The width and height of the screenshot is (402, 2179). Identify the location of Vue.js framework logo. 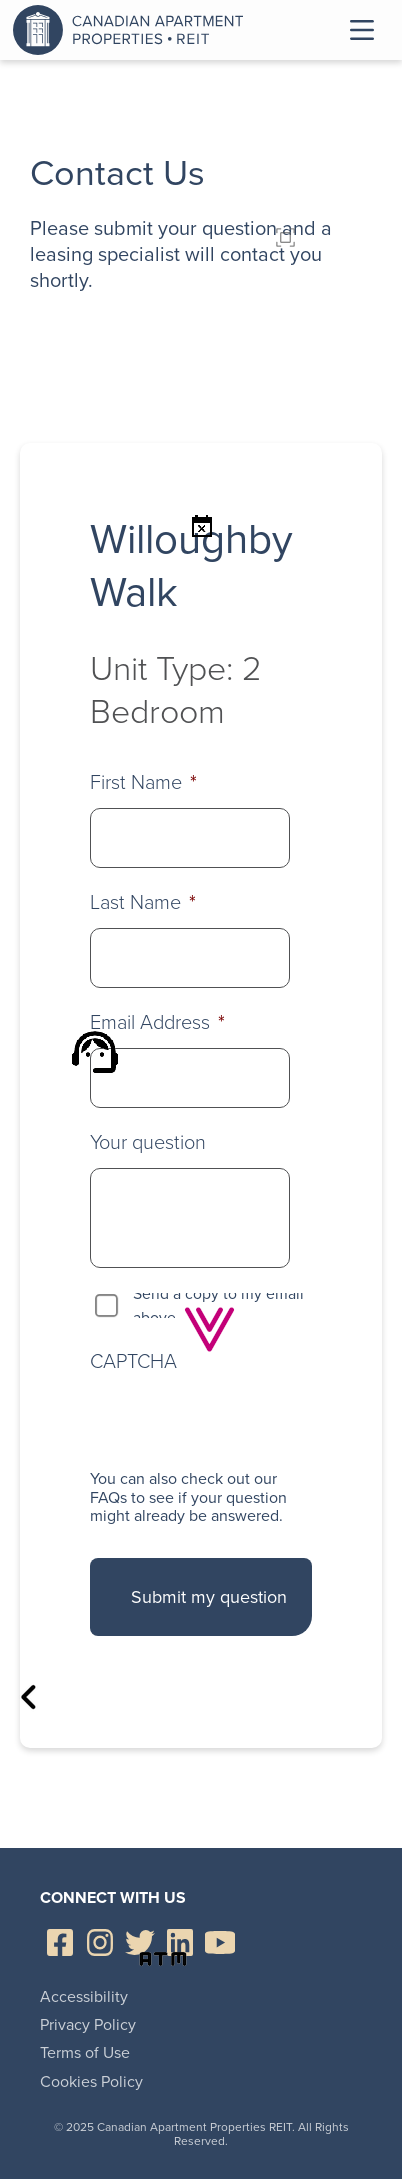
(209, 1329).